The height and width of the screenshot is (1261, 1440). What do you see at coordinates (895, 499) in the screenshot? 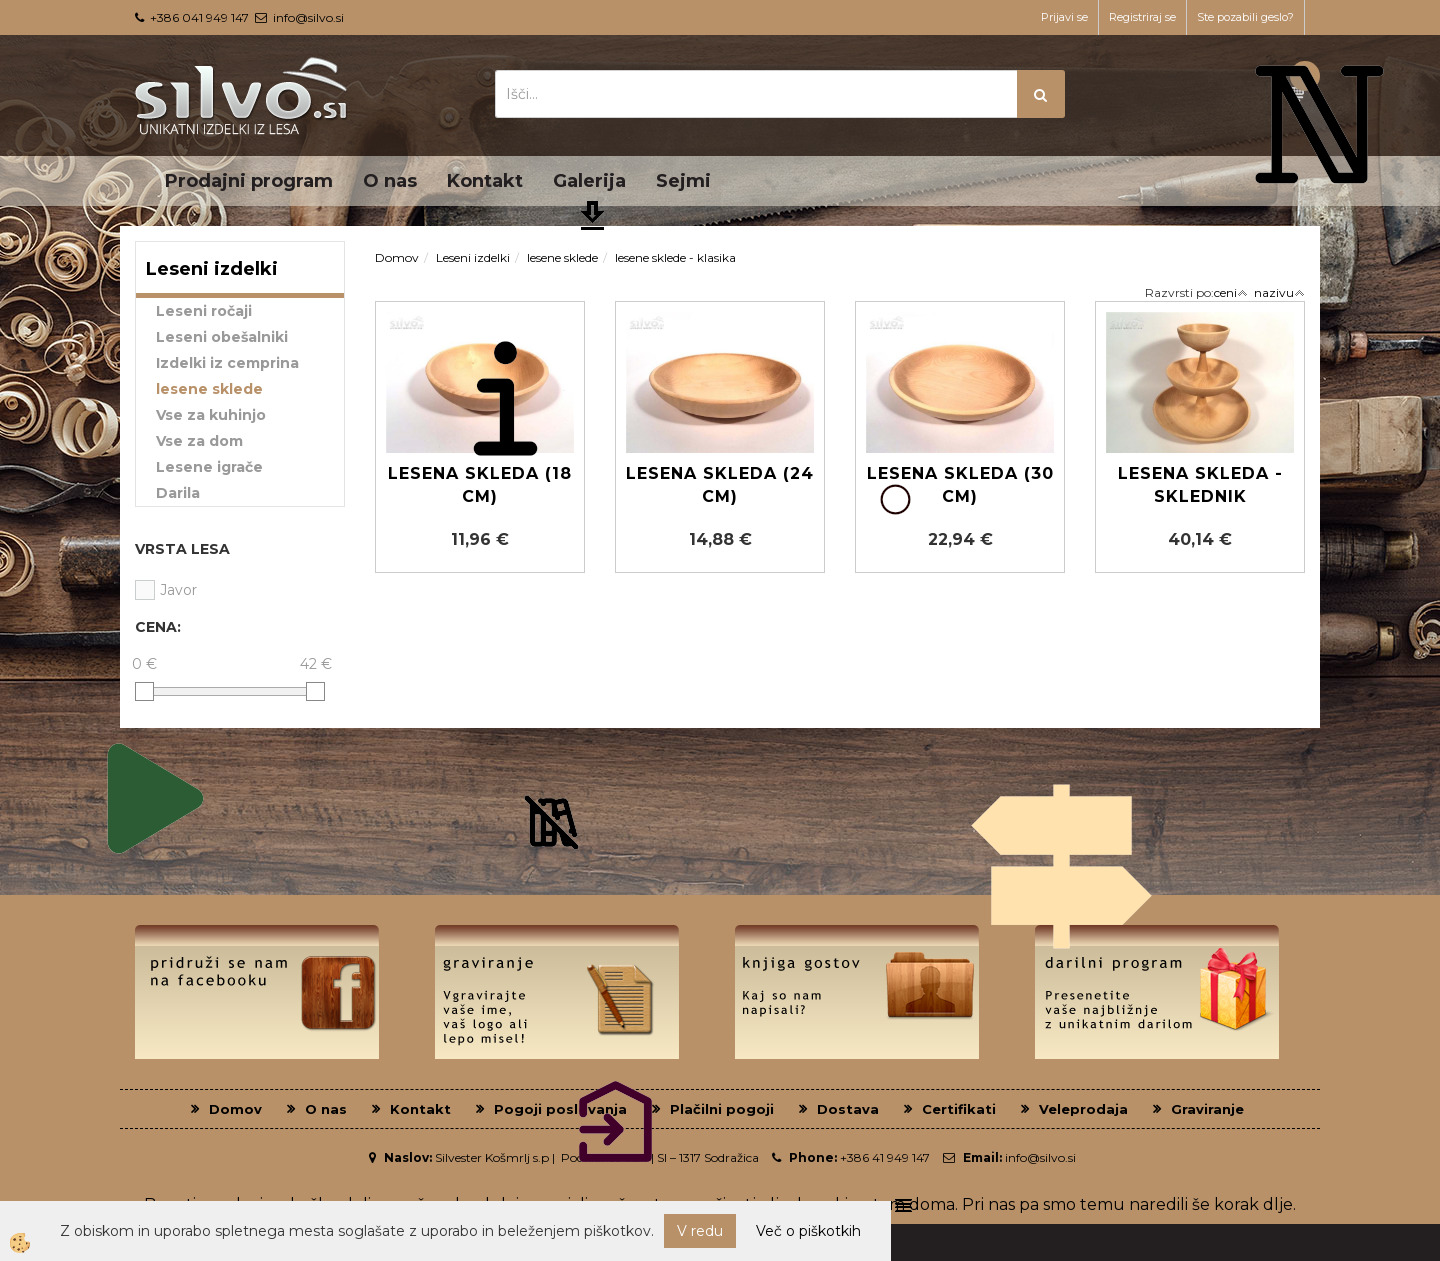
I see `unselected radio button option` at bounding box center [895, 499].